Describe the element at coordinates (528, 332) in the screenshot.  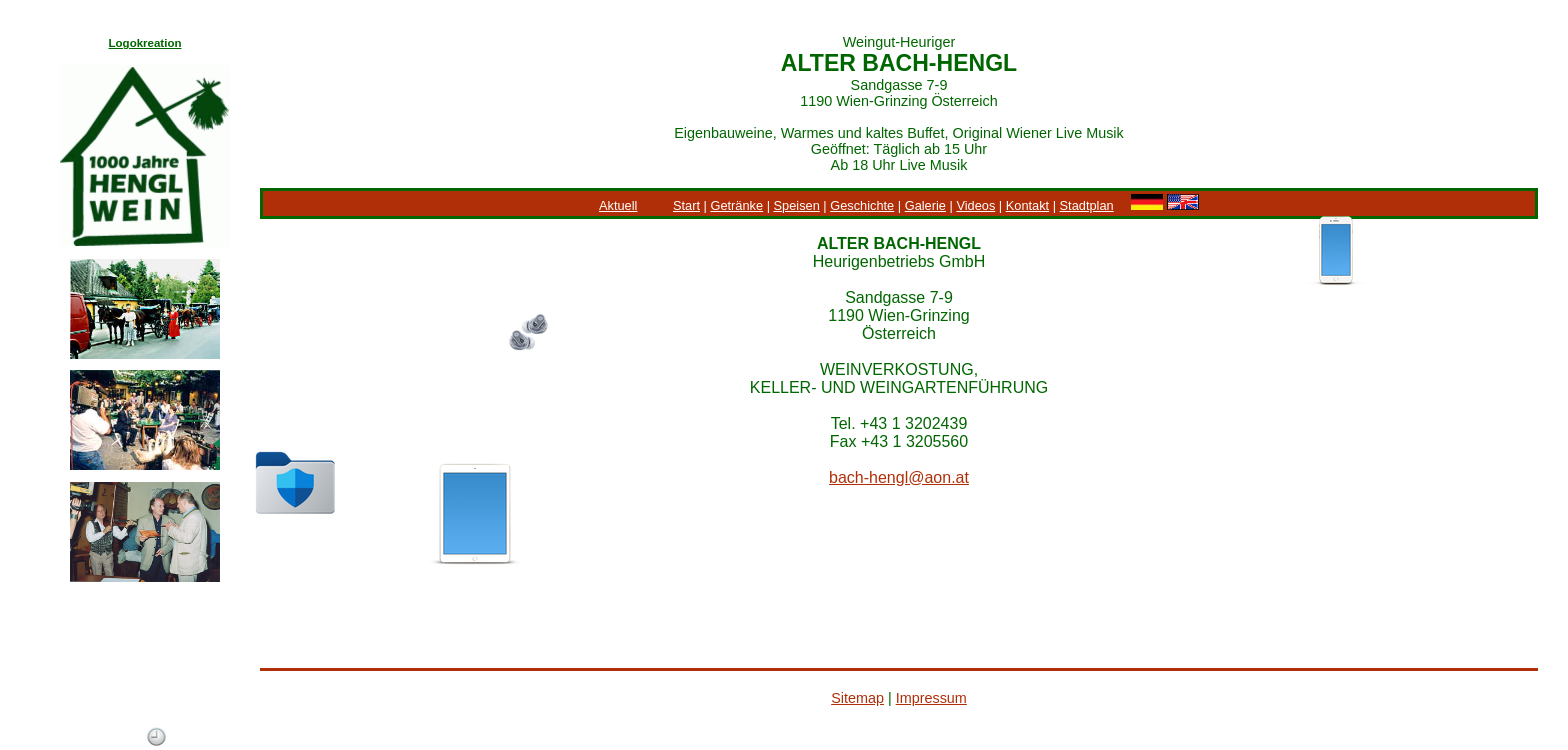
I see `connect beats wireless earbuds` at that location.